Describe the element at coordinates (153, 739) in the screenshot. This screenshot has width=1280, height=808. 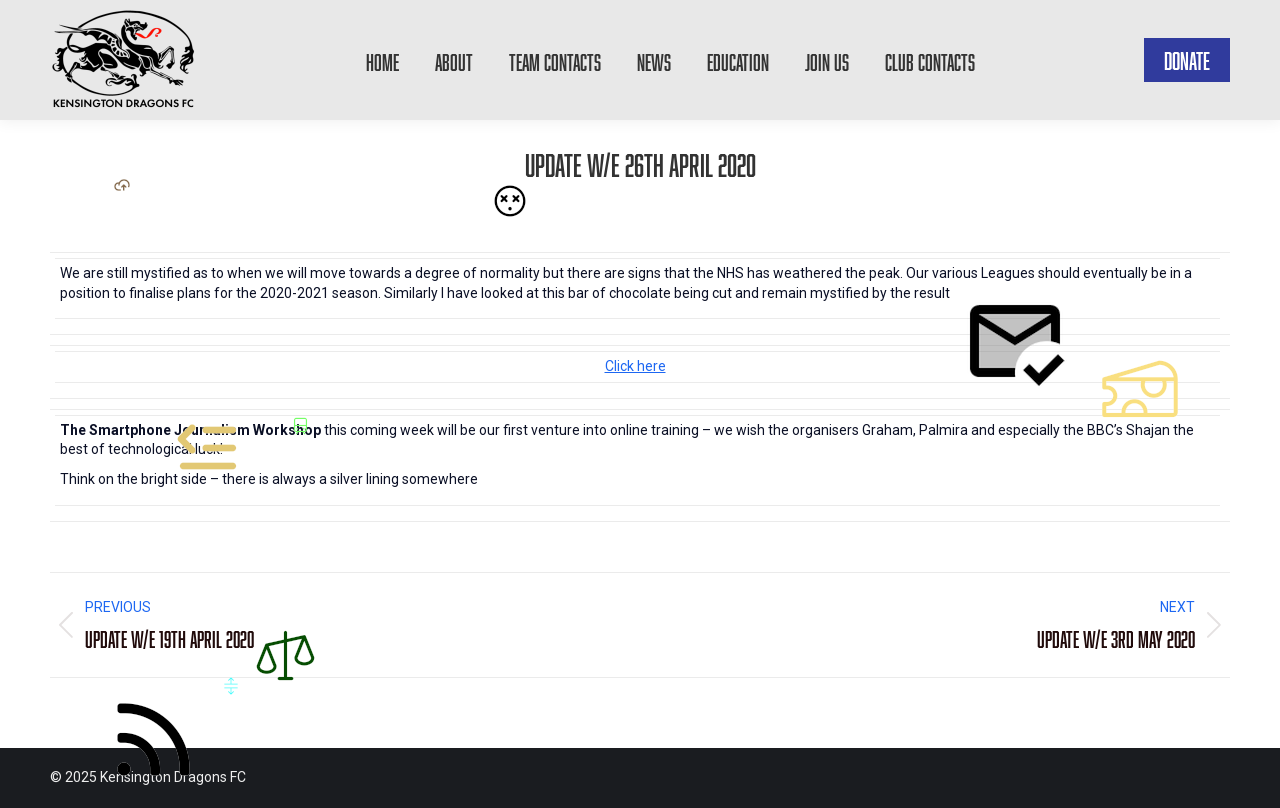
I see `subscribe to RSS feed` at that location.